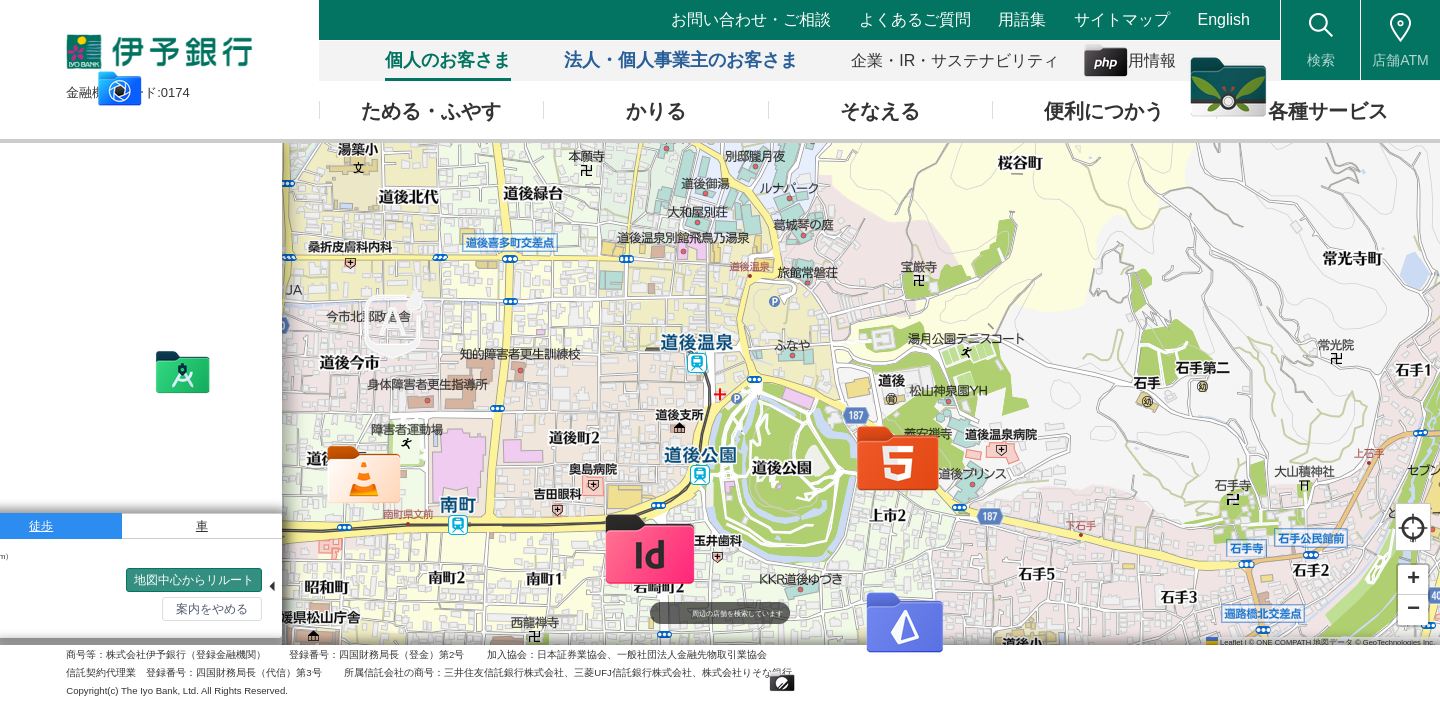 This screenshot has width=1440, height=720. What do you see at coordinates (904, 624) in the screenshot?
I see `open folder containing Prisma project files` at bounding box center [904, 624].